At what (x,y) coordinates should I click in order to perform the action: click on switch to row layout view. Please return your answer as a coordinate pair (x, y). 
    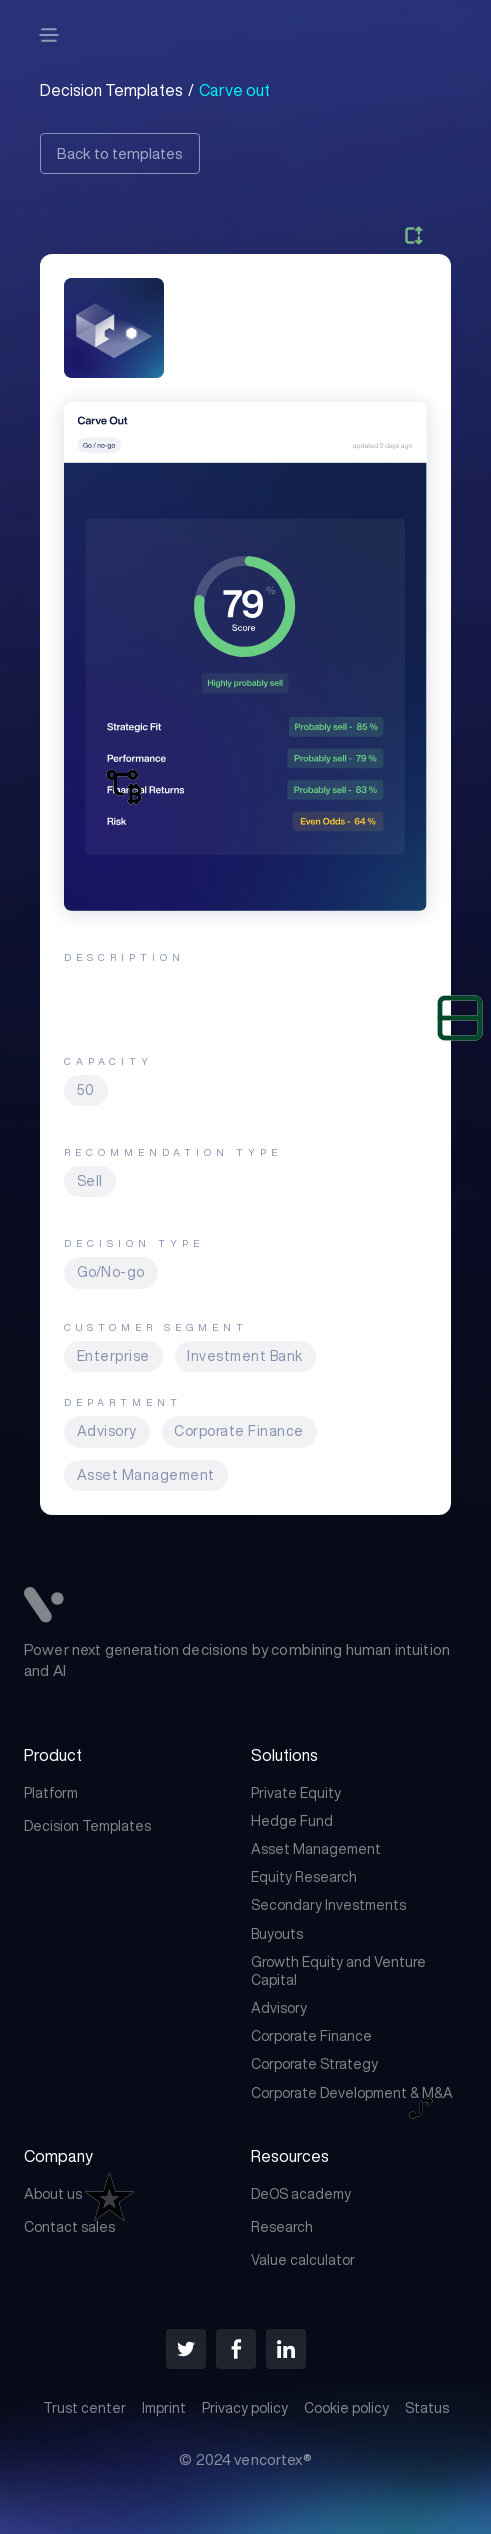
    Looking at the image, I should click on (460, 1018).